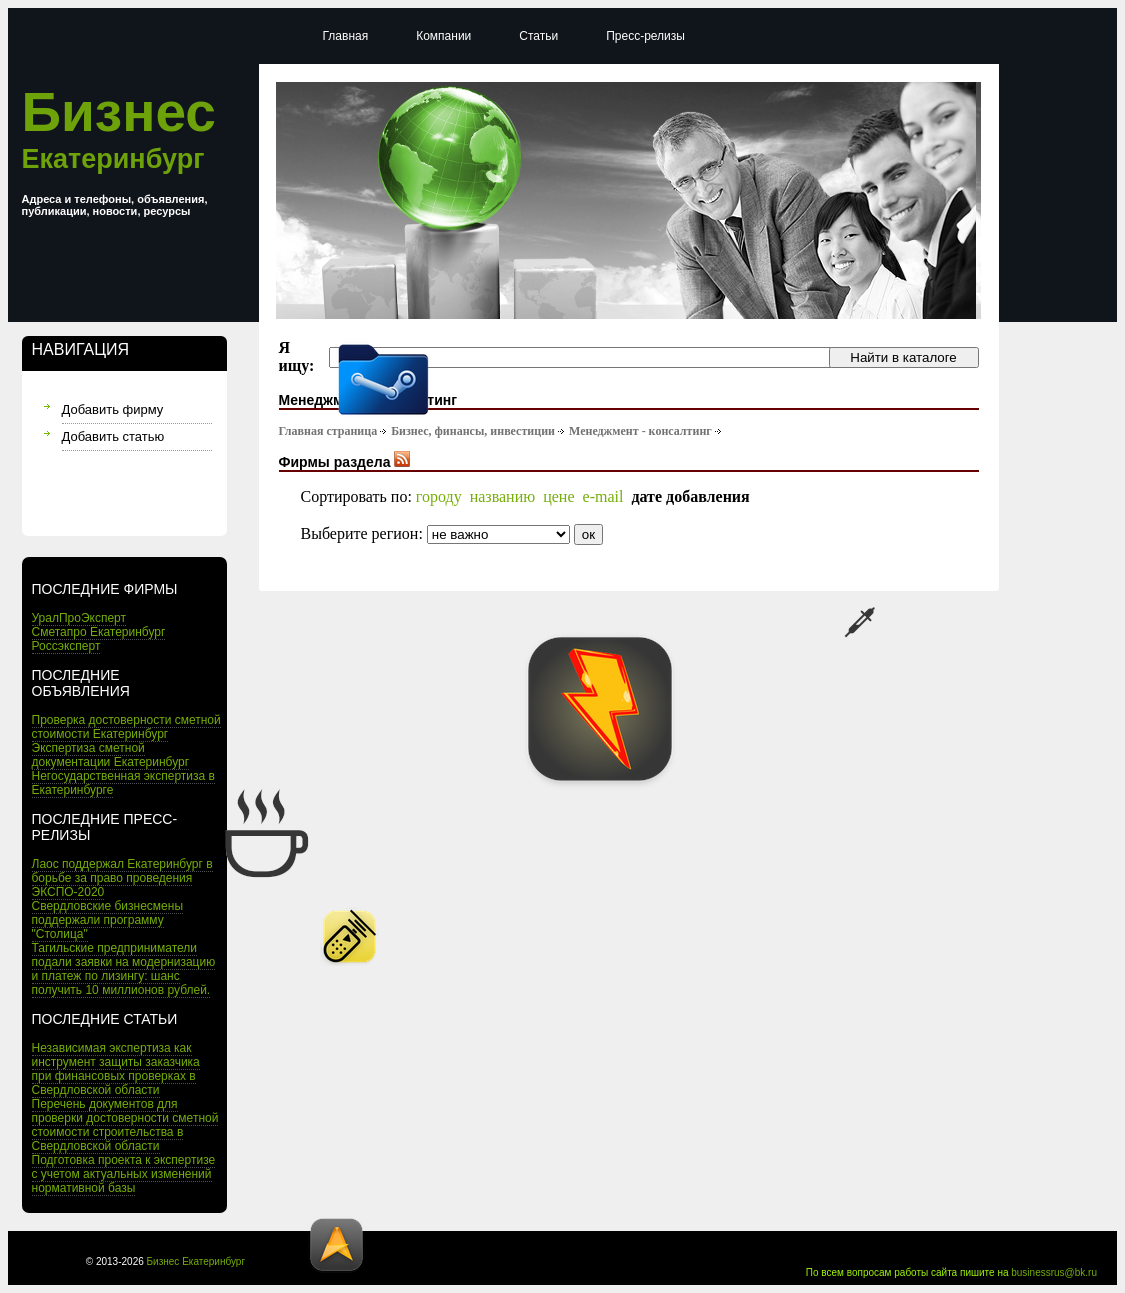 The width and height of the screenshot is (1125, 1293). What do you see at coordinates (383, 382) in the screenshot?
I see `open your Steam games folder` at bounding box center [383, 382].